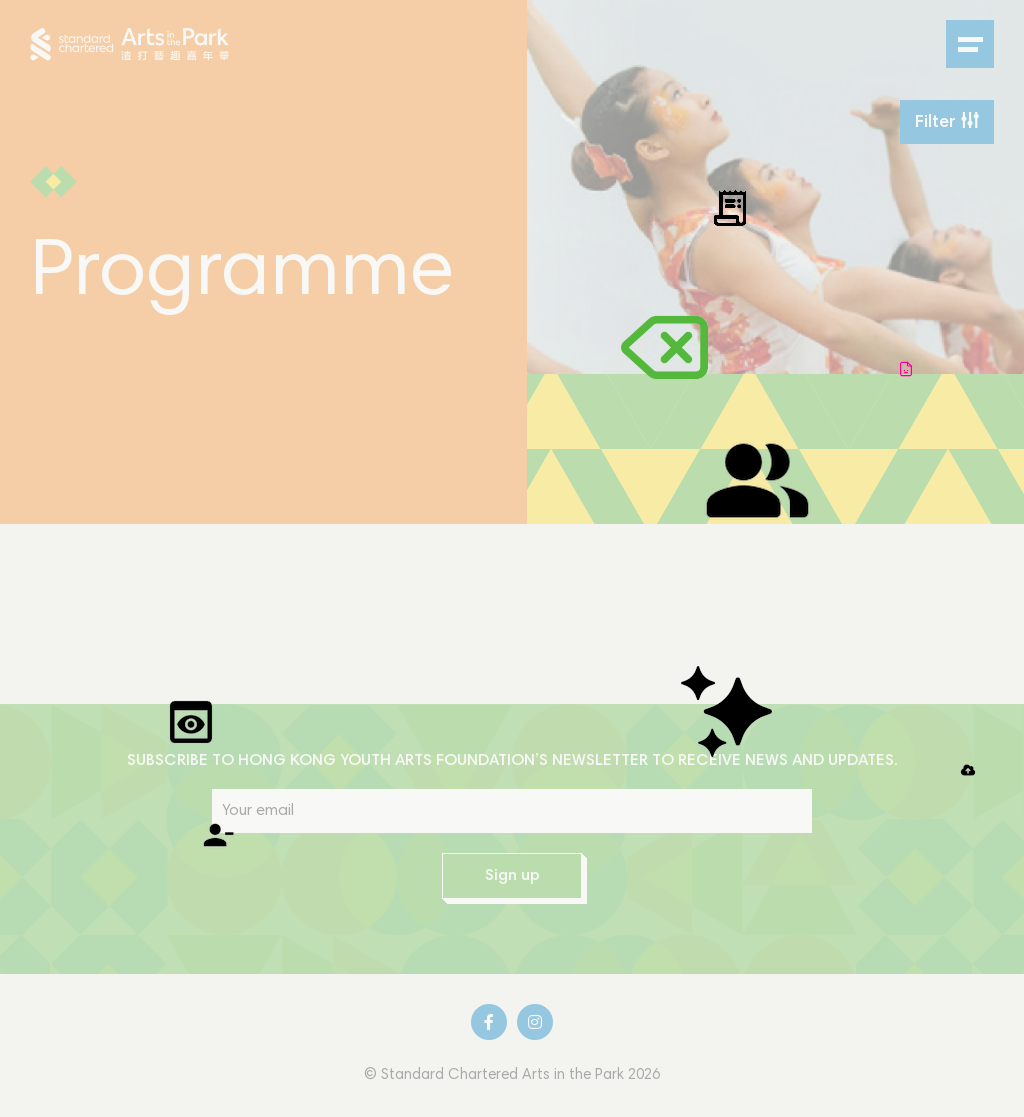 The width and height of the screenshot is (1024, 1117). Describe the element at coordinates (218, 835) in the screenshot. I see `remove a contact or user from your list` at that location.